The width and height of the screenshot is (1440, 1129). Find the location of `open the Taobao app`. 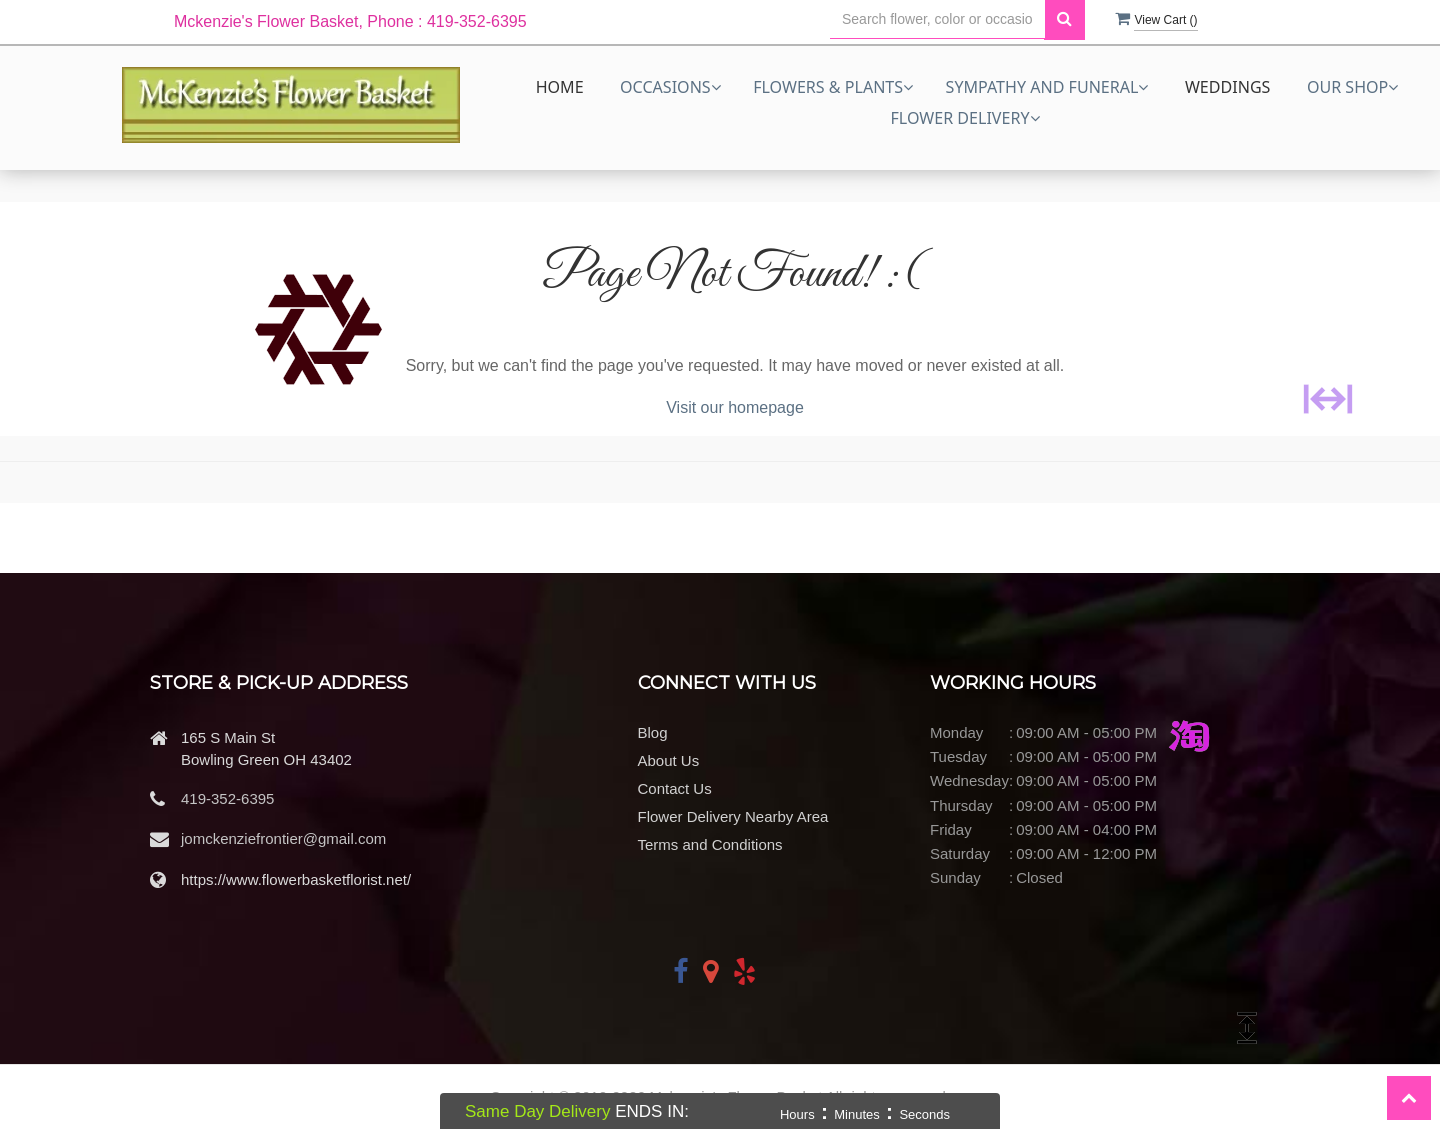

open the Taobao app is located at coordinates (1189, 736).